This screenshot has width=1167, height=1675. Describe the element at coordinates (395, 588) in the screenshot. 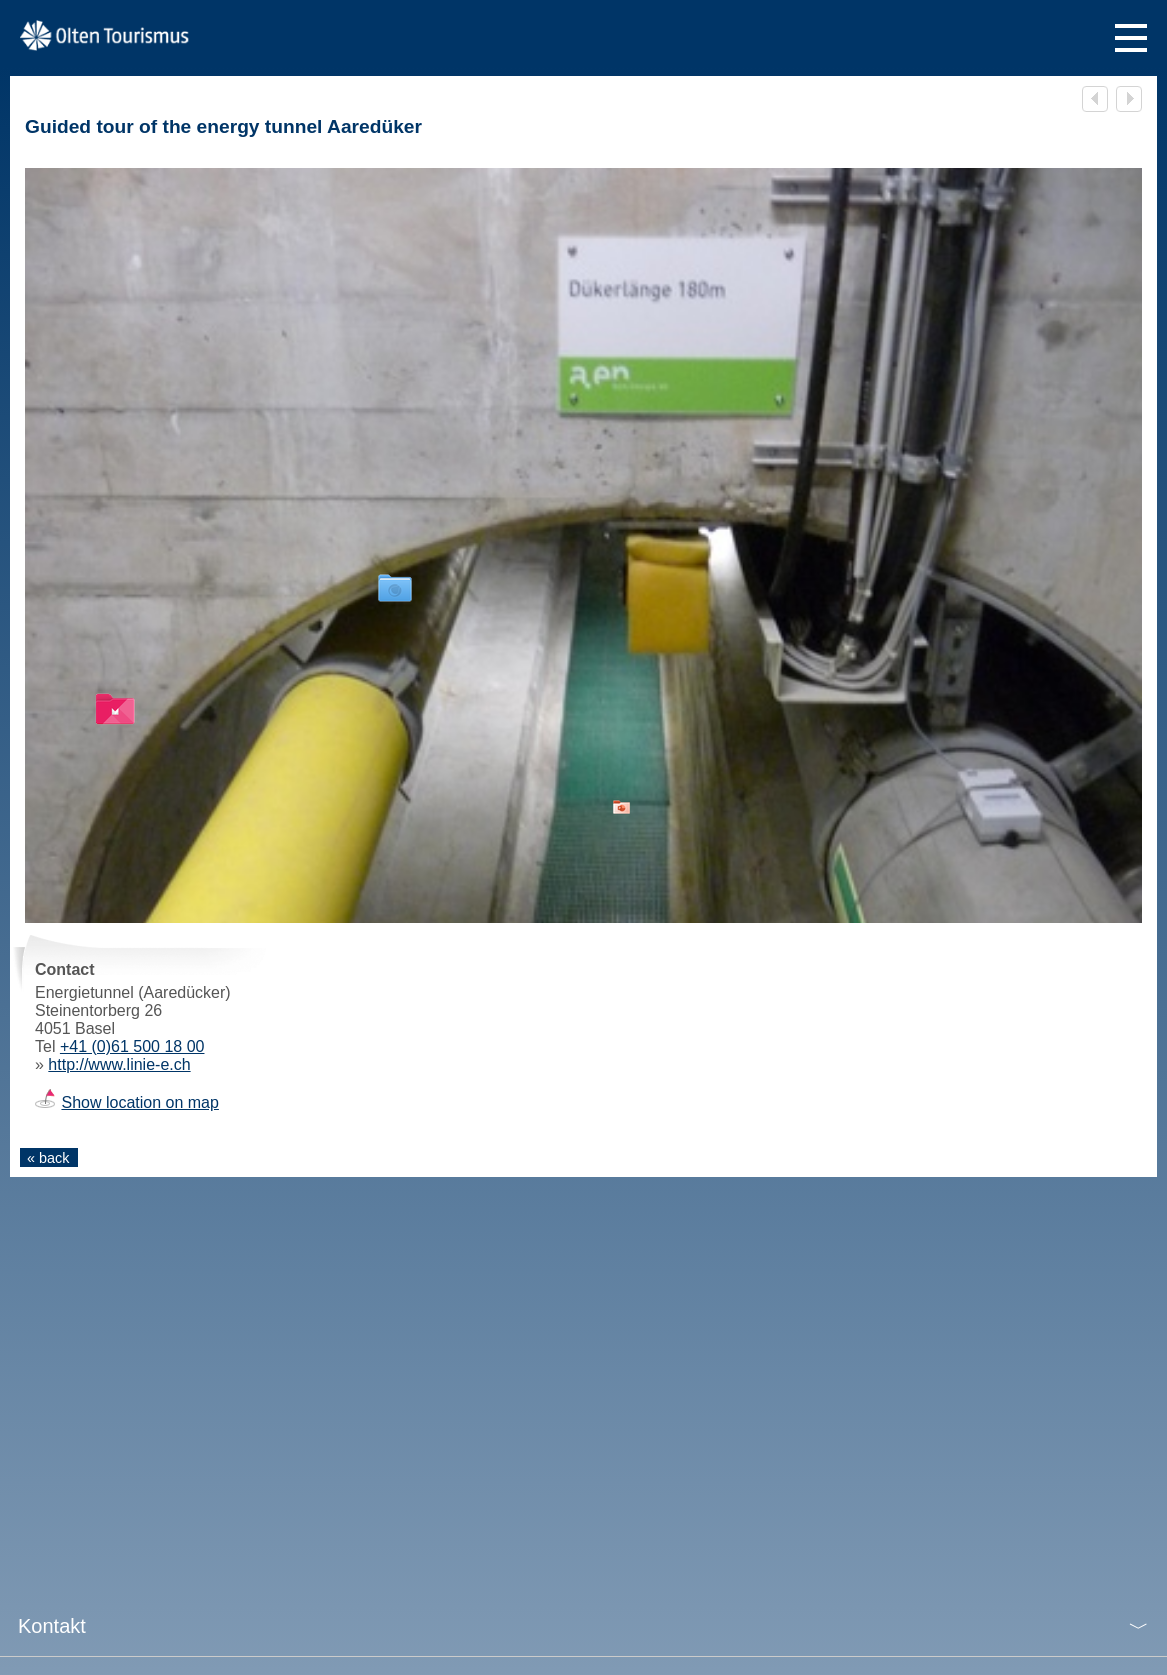

I see `open Maxon application folder` at that location.